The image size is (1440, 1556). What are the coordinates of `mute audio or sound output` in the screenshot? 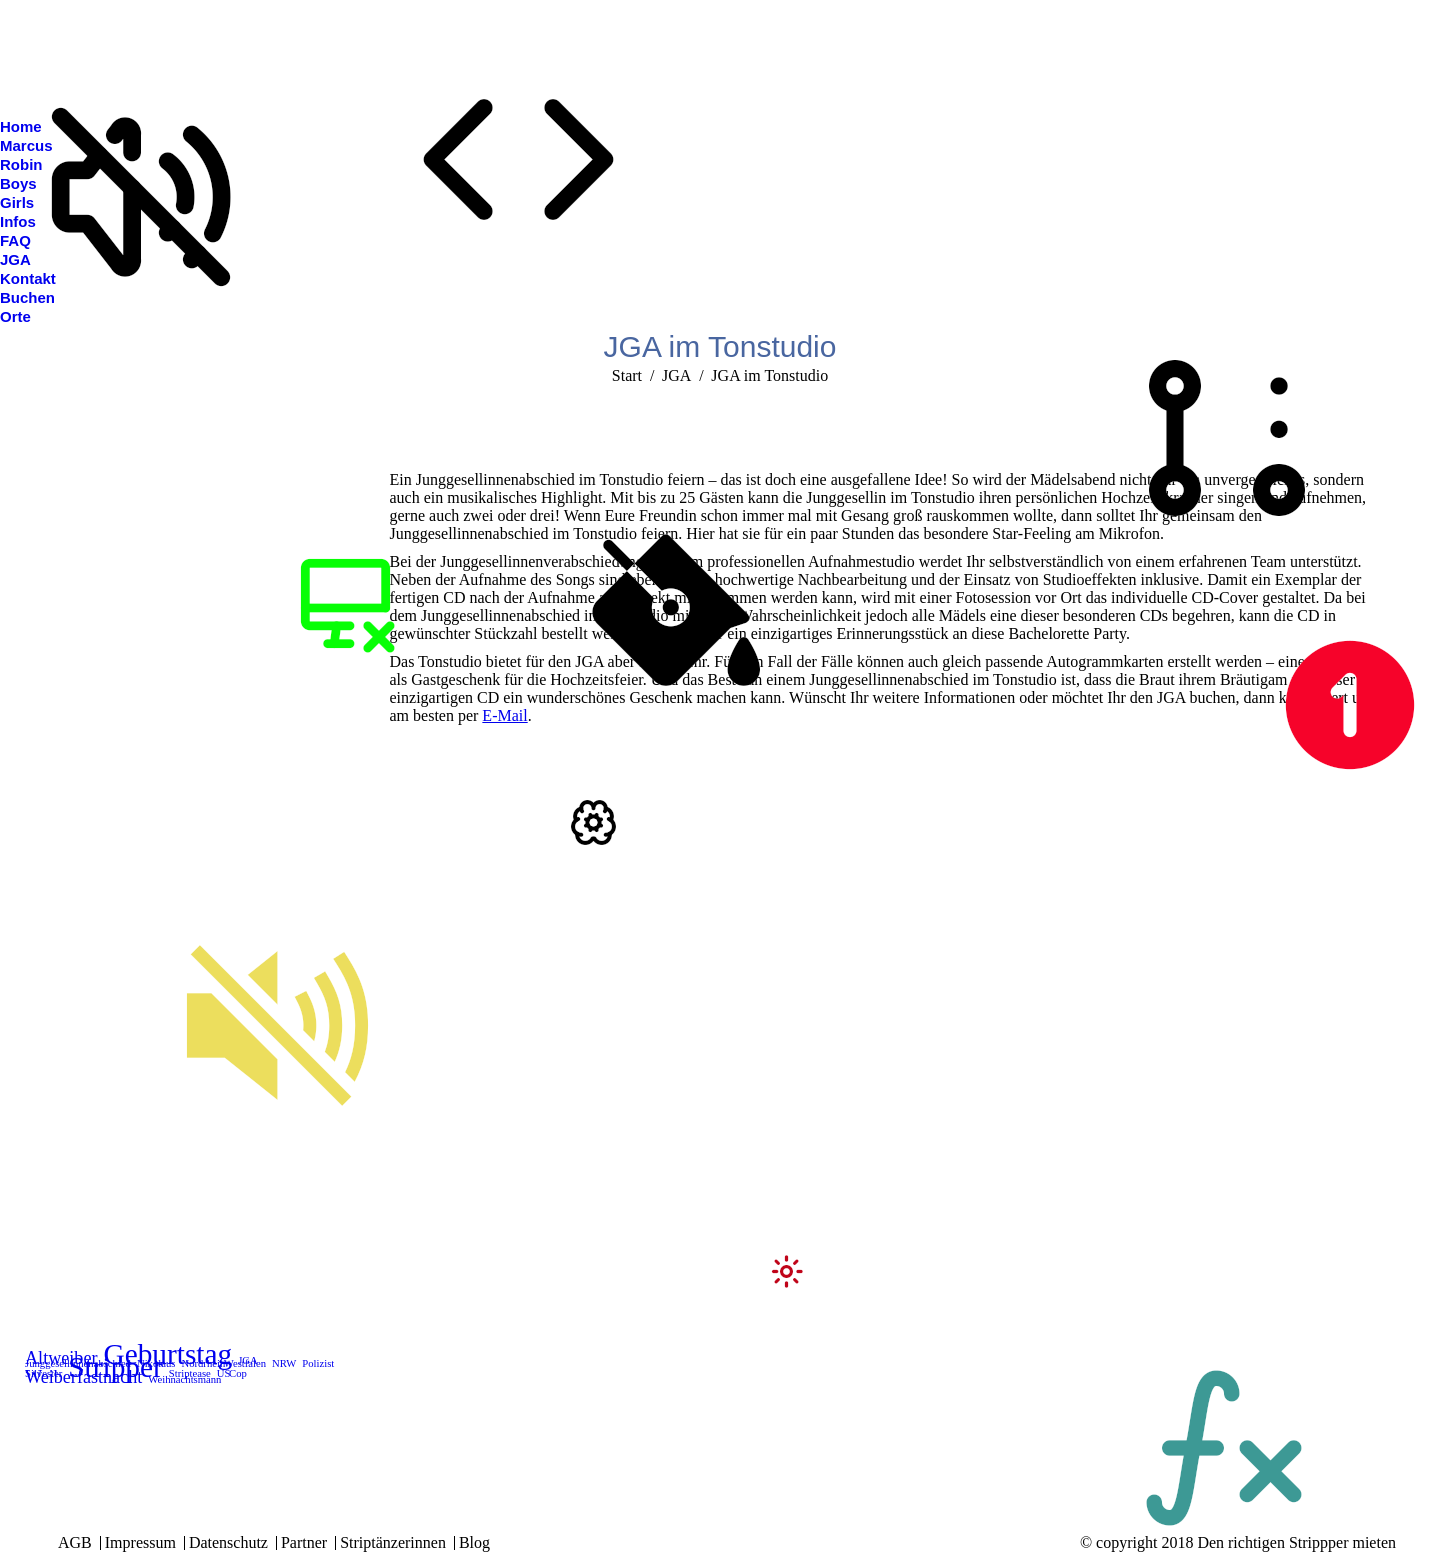 It's located at (277, 1025).